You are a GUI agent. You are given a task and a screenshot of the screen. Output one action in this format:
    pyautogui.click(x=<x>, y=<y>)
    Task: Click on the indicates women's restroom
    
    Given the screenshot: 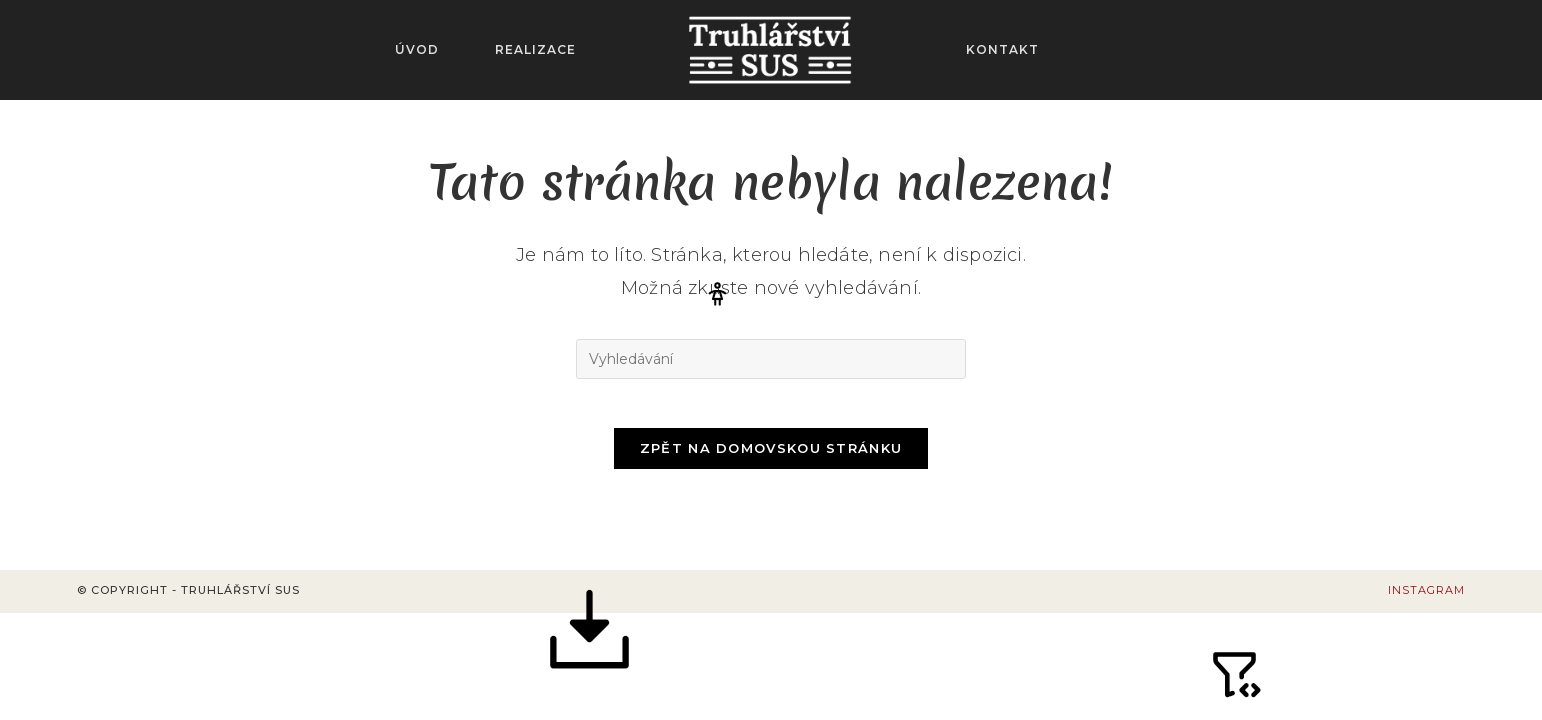 What is the action you would take?
    pyautogui.click(x=717, y=294)
    